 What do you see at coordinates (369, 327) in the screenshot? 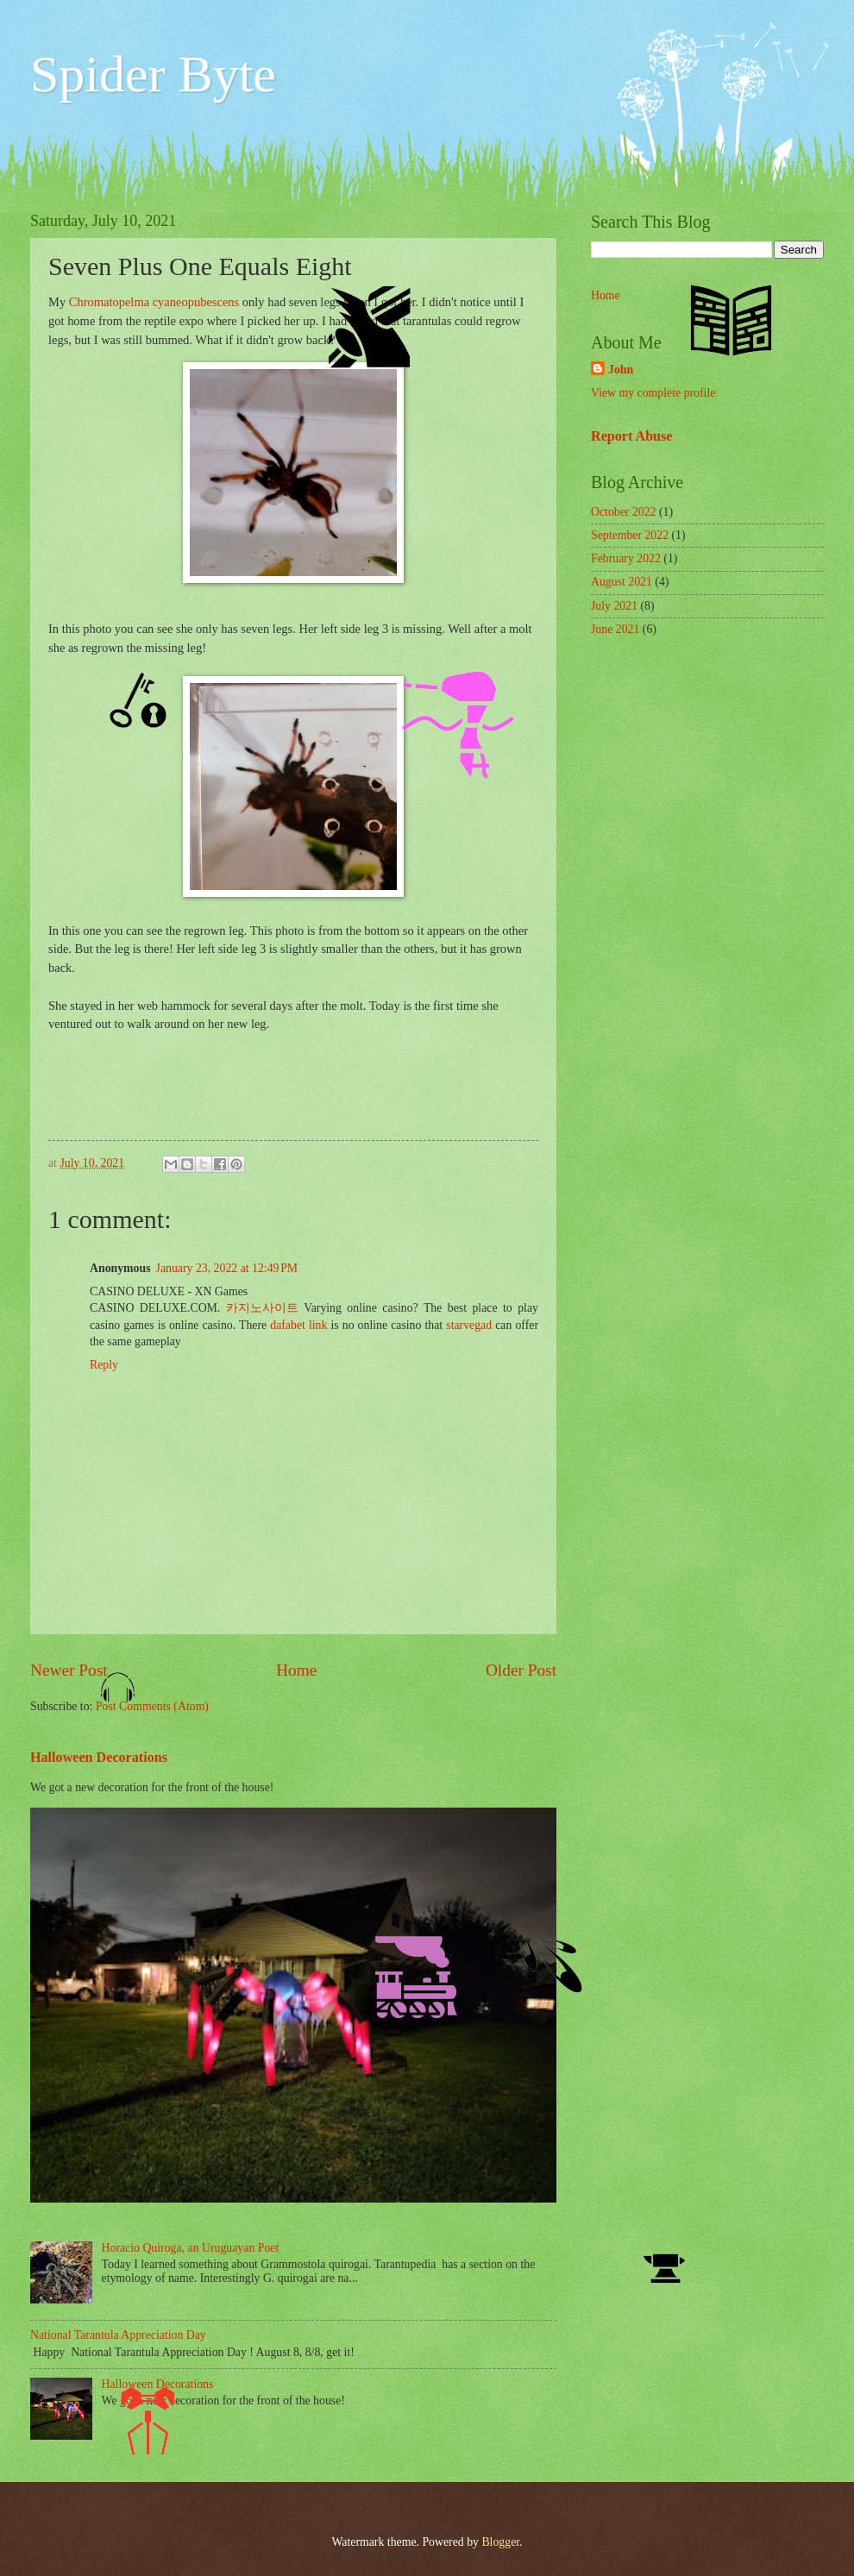
I see `split wood or gather firewood in a crafting game` at bounding box center [369, 327].